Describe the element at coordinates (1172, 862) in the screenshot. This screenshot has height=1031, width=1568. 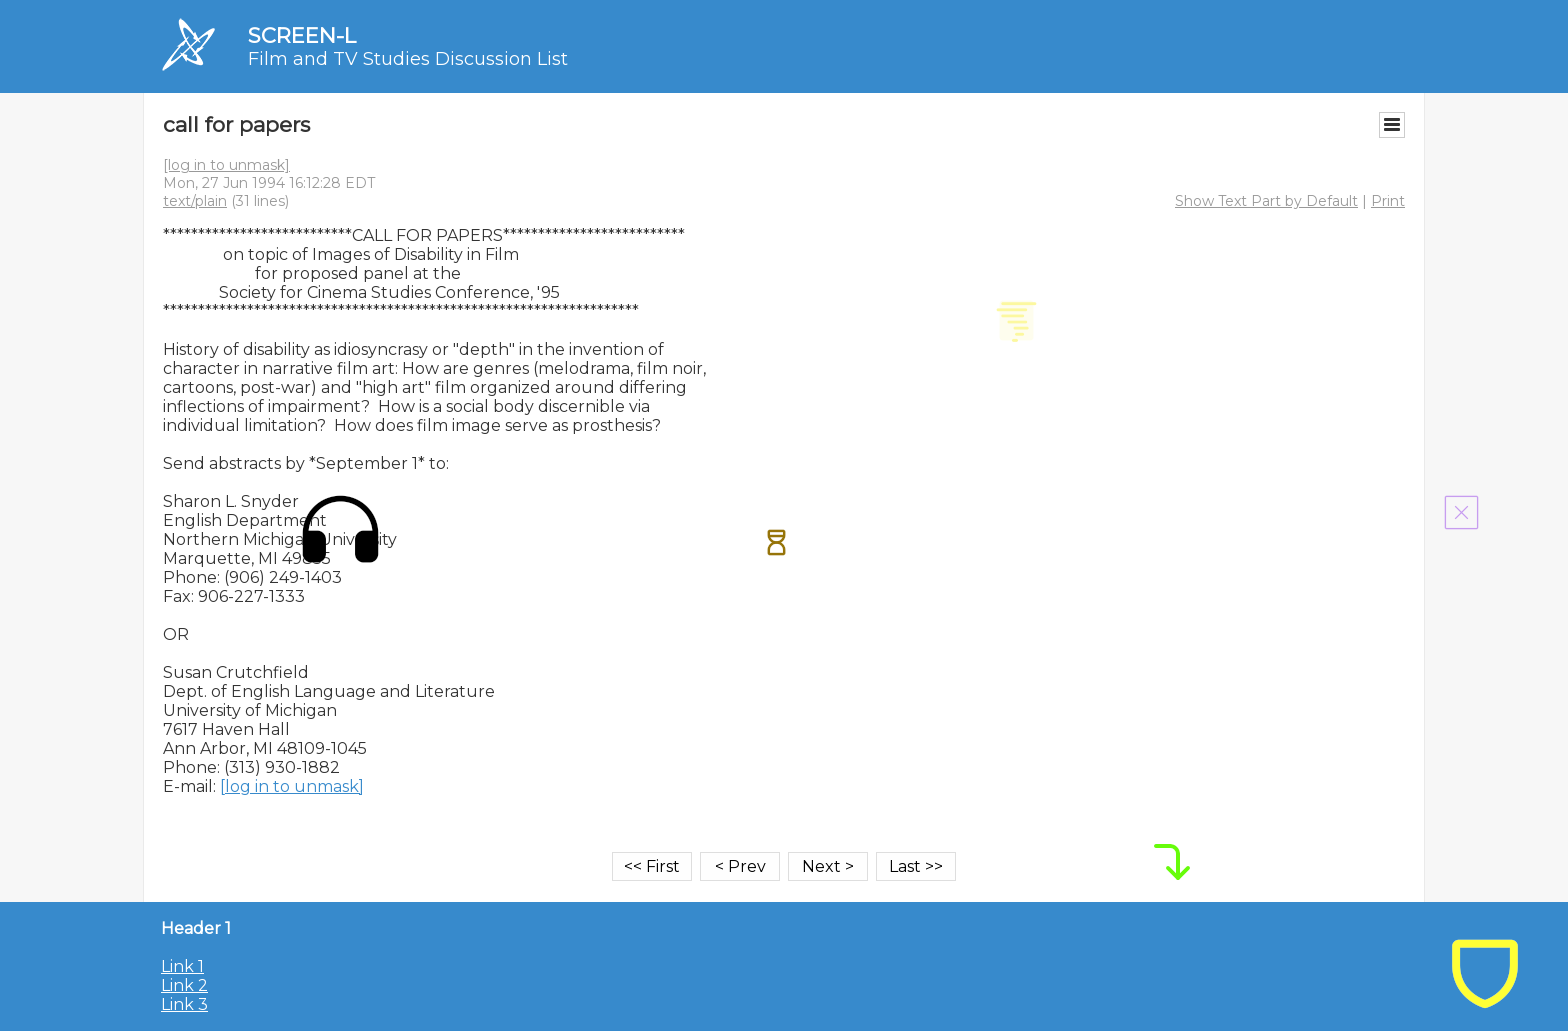
I see `navigate right then down` at that location.